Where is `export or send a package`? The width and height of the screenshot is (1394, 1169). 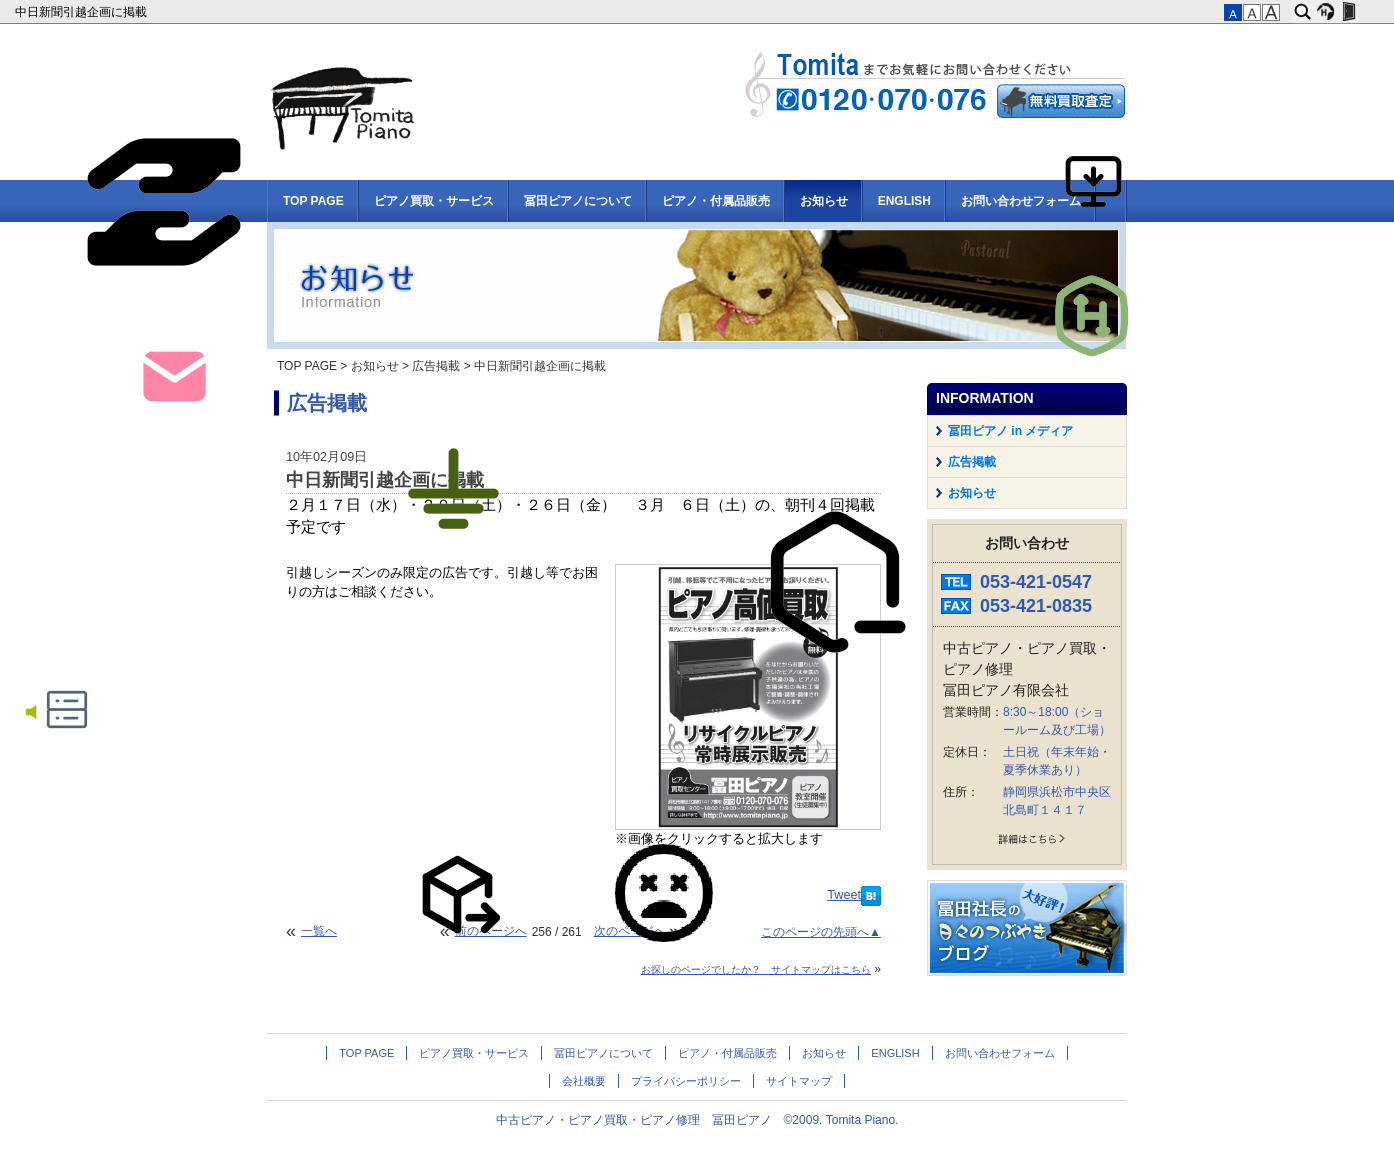
export or send a package is located at coordinates (457, 894).